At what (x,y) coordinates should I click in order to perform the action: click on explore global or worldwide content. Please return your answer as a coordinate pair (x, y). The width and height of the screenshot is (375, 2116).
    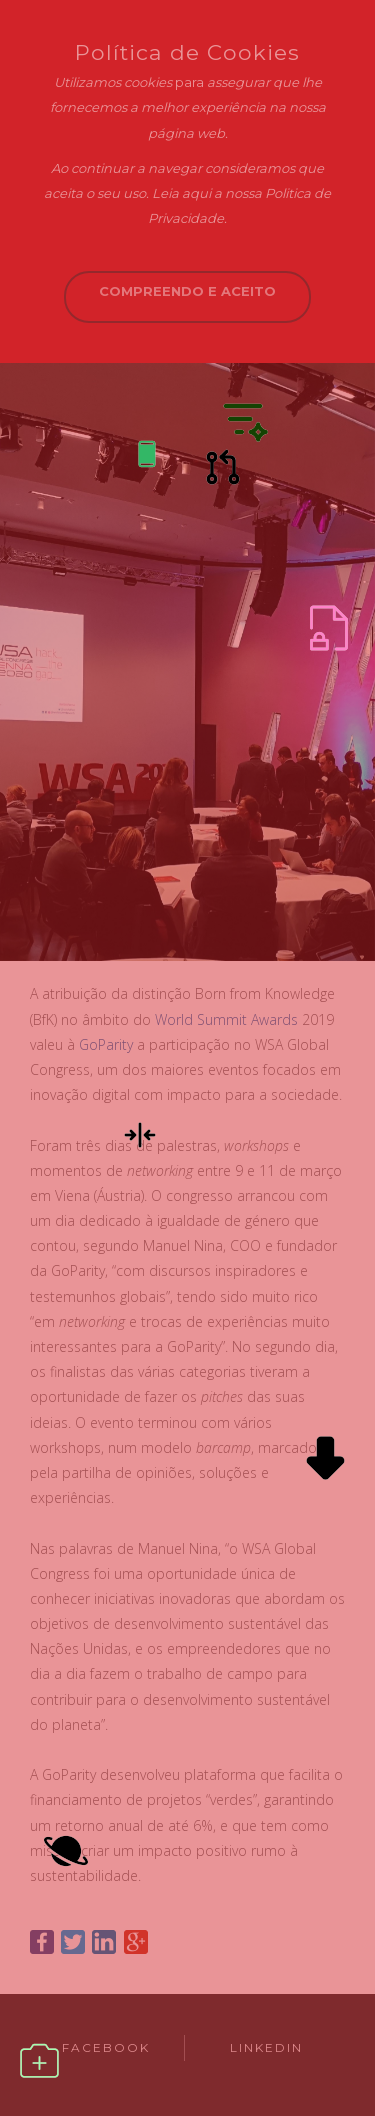
    Looking at the image, I should click on (66, 1851).